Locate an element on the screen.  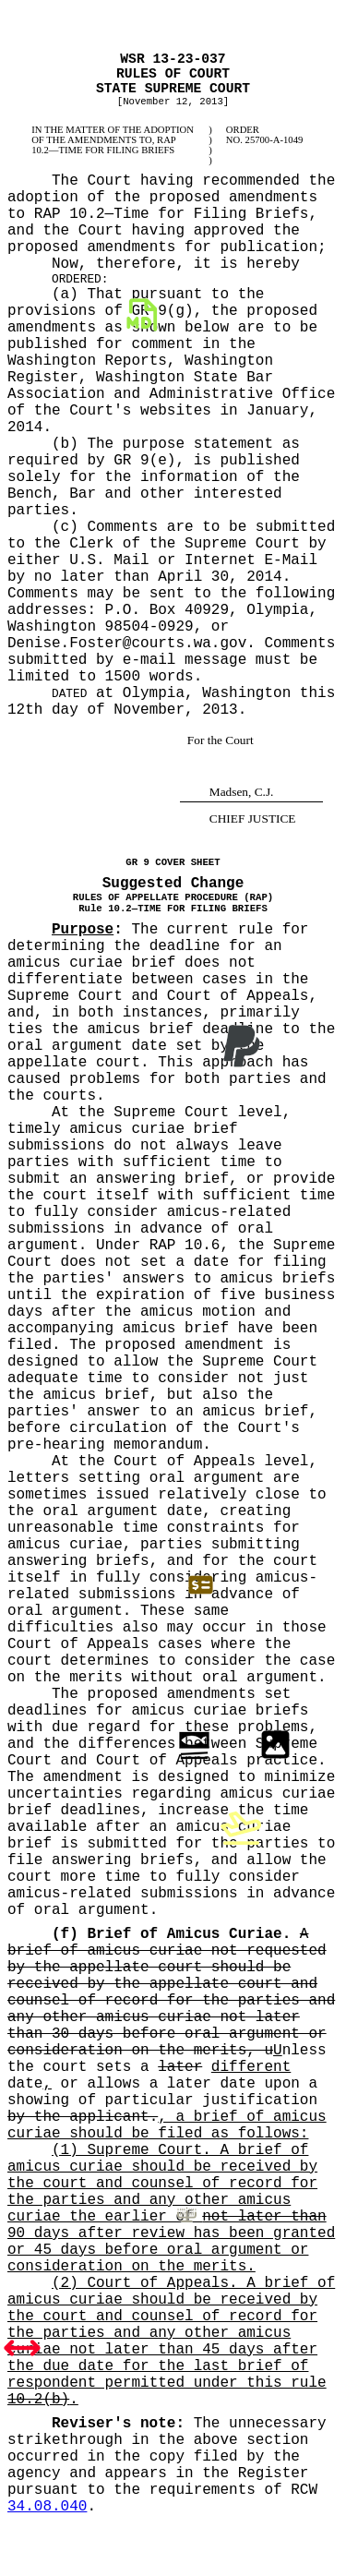
indicates Hanukkah-related content or events is located at coordinates (186, 2214).